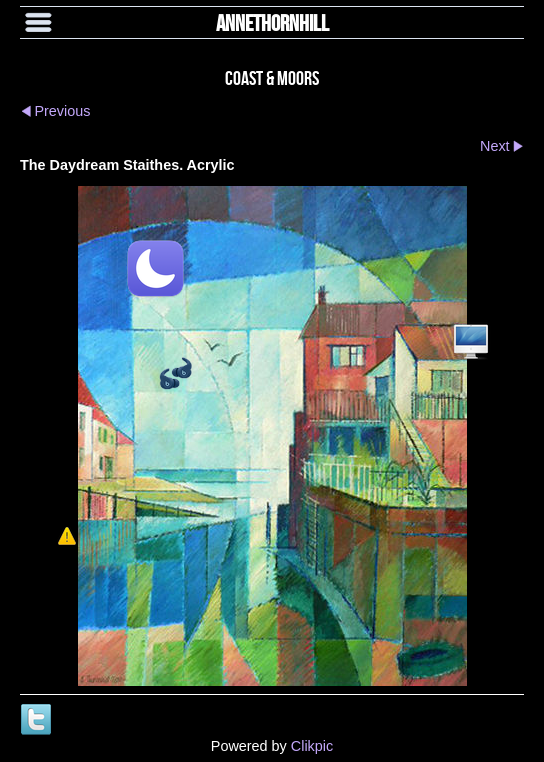 This screenshot has height=762, width=544. What do you see at coordinates (155, 268) in the screenshot?
I see `enable focus mode to silence notifications` at bounding box center [155, 268].